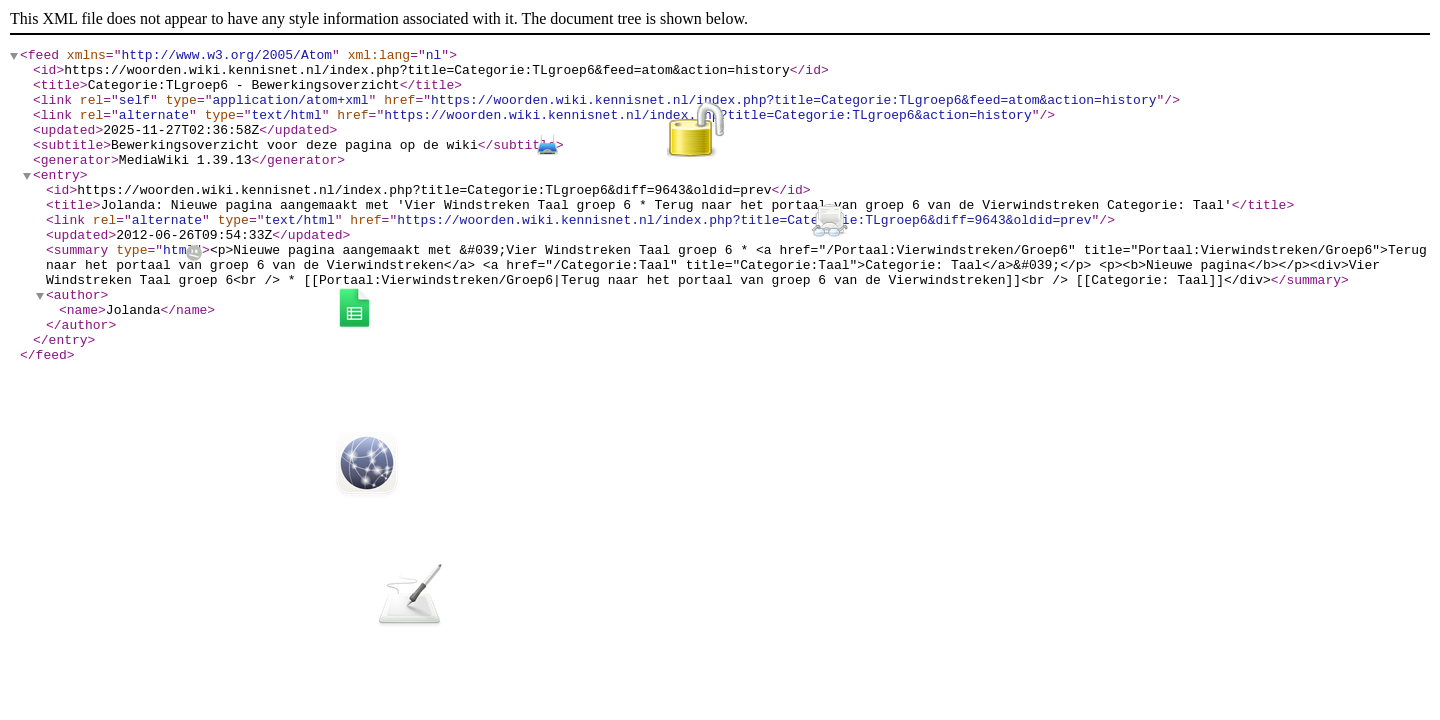  What do you see at coordinates (354, 308) in the screenshot?
I see `open an opendocument spreadsheet template file` at bounding box center [354, 308].